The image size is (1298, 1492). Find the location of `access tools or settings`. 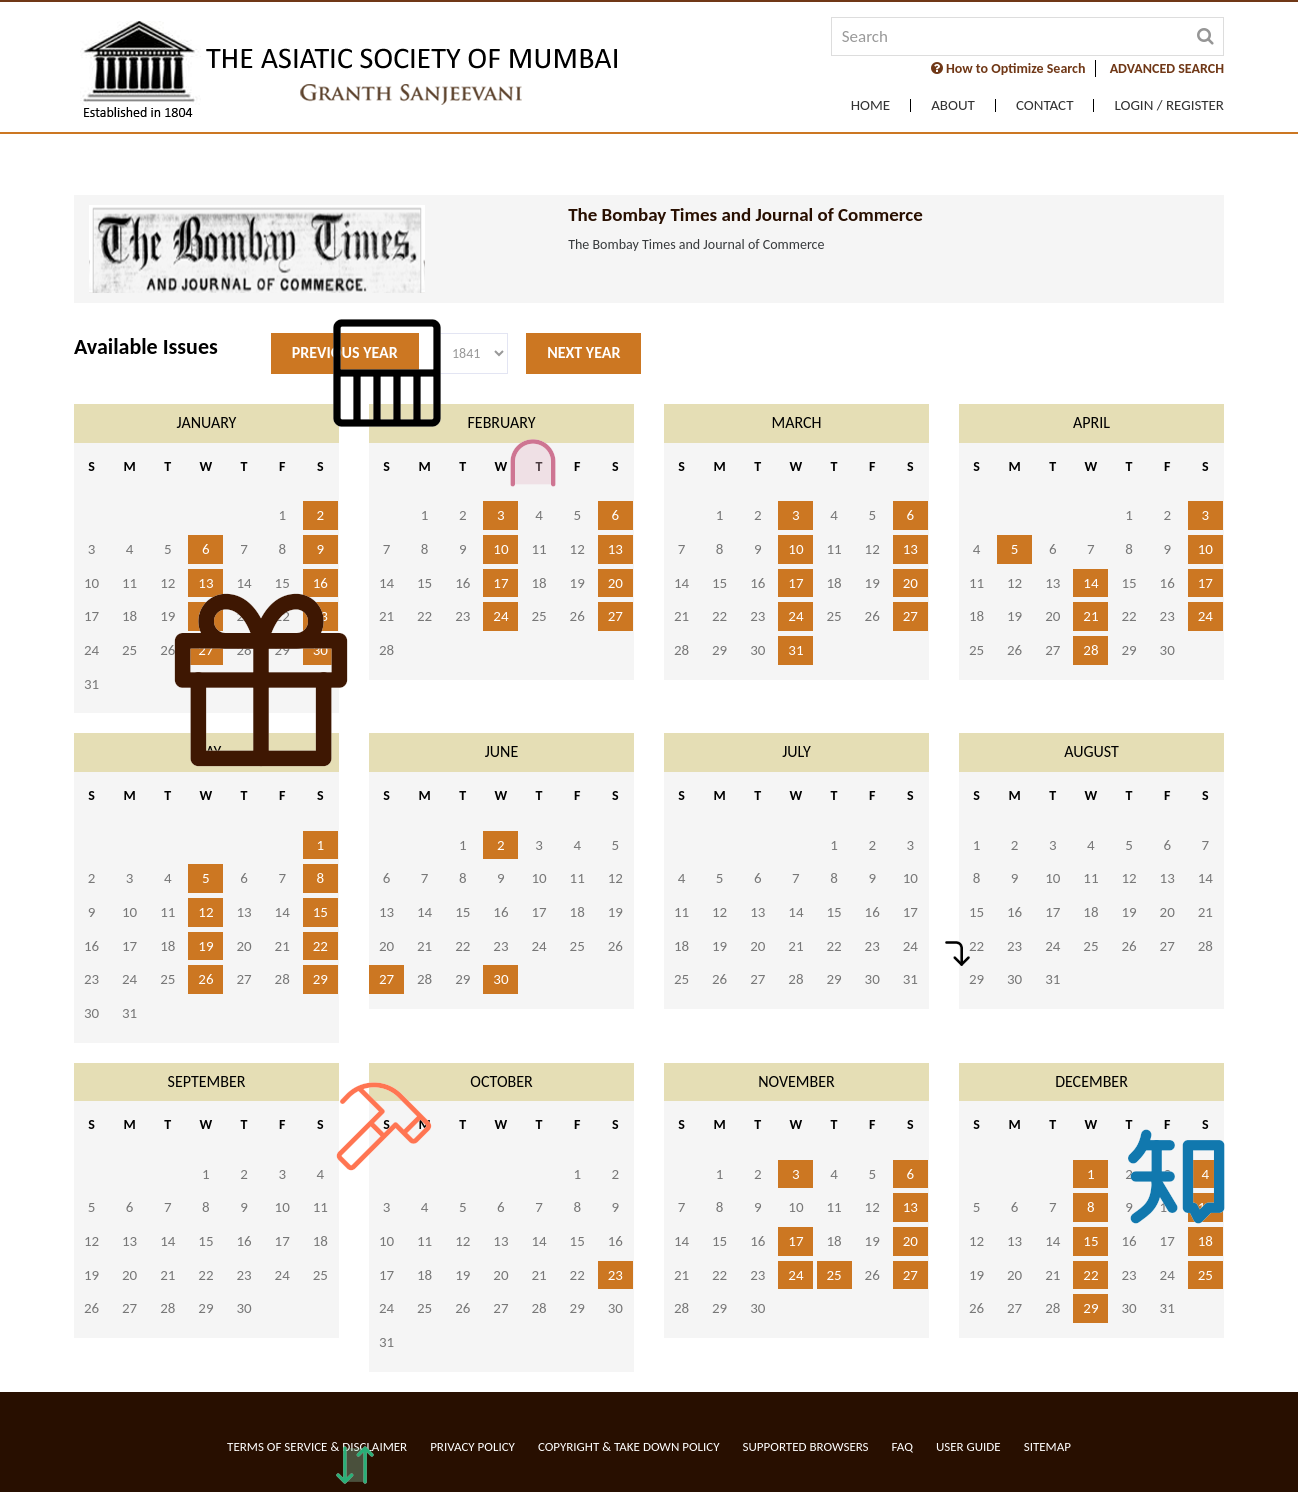

access tools or settings is located at coordinates (379, 1128).